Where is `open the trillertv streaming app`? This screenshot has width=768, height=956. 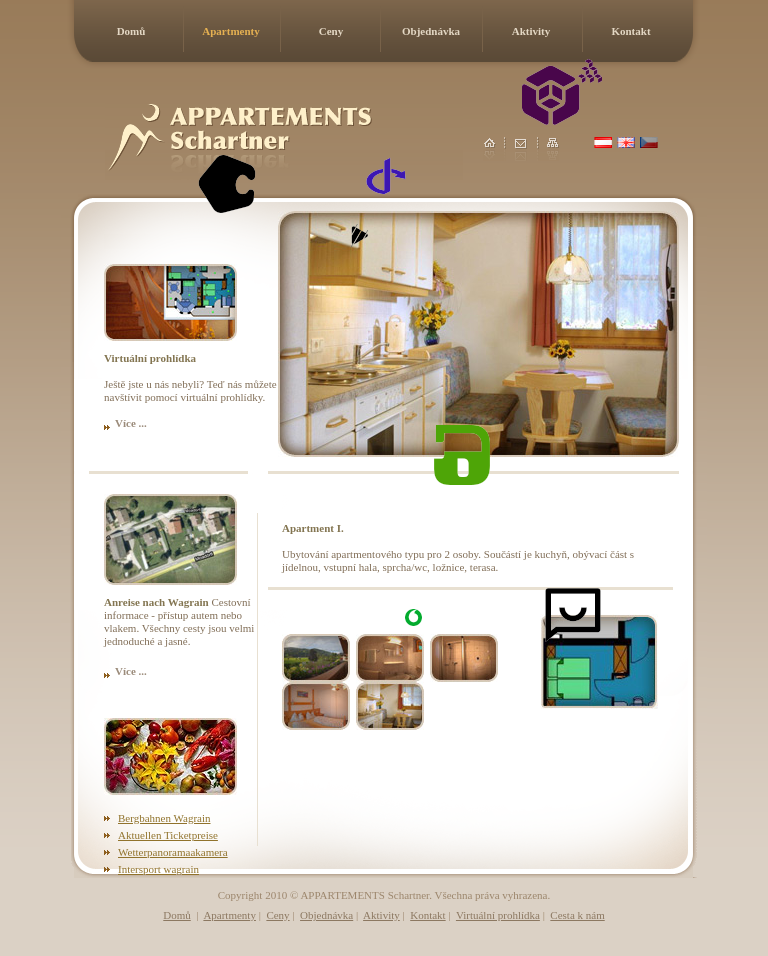 open the trillertv streaming app is located at coordinates (359, 235).